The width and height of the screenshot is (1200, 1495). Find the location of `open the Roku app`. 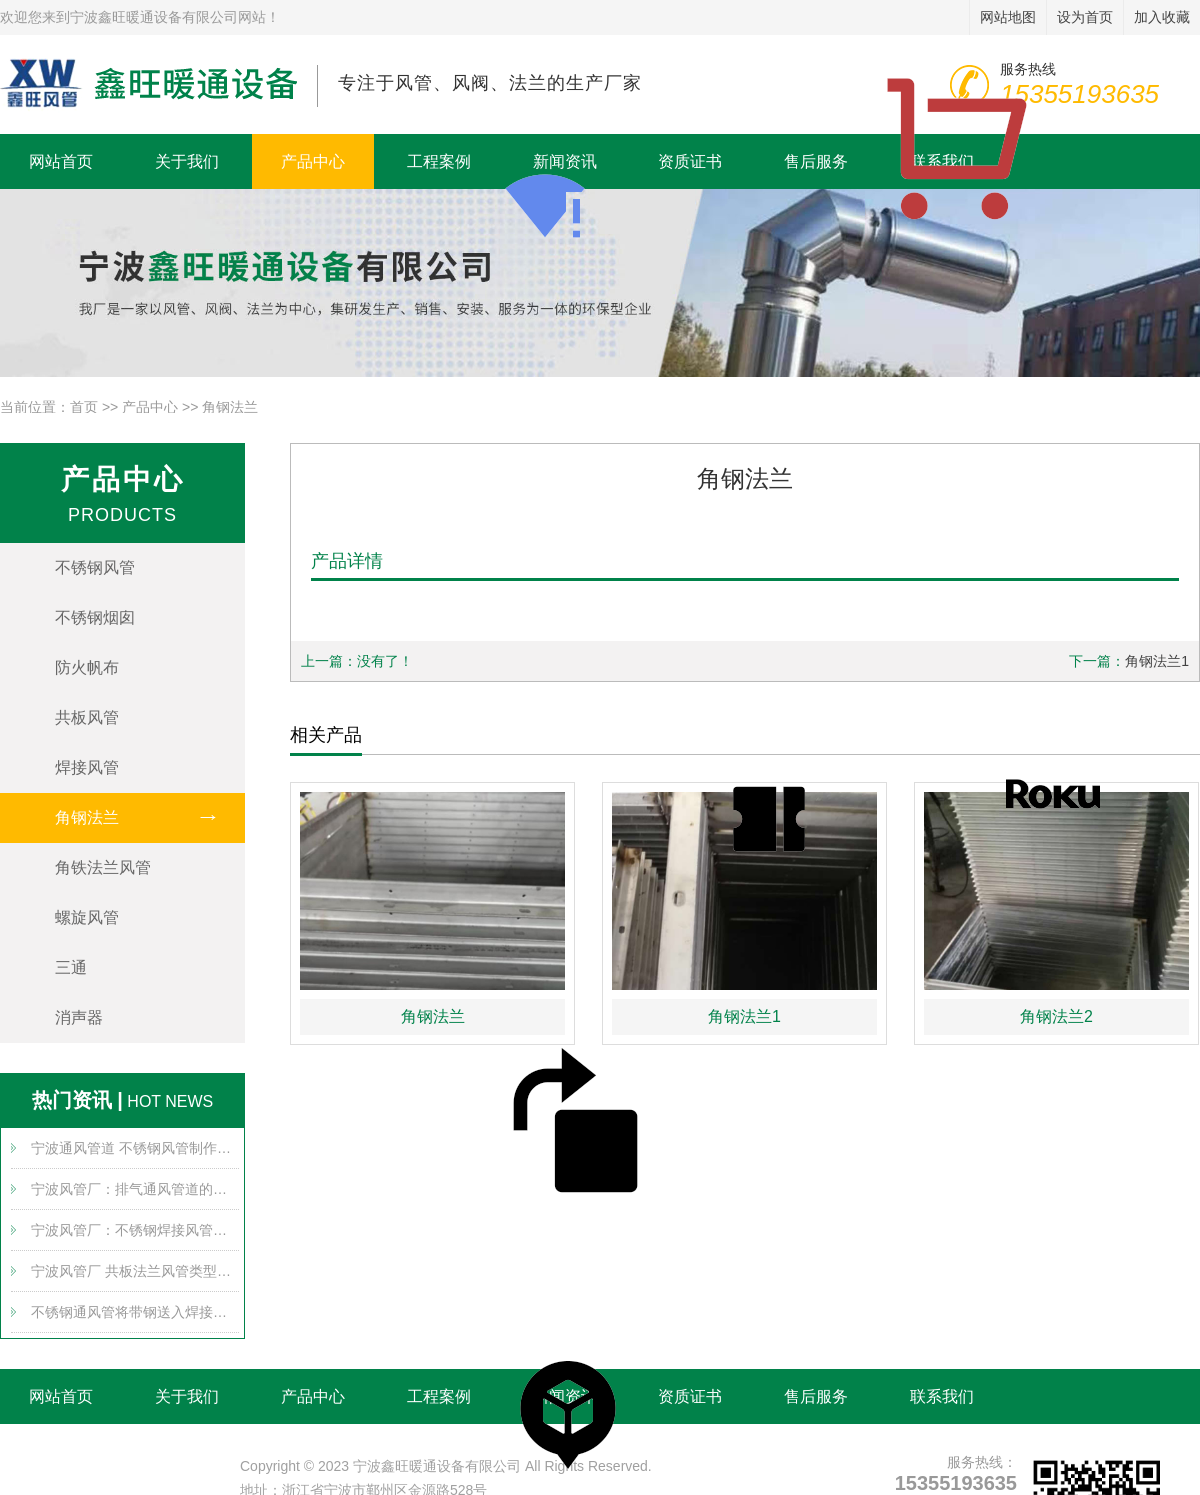

open the Roku app is located at coordinates (1053, 794).